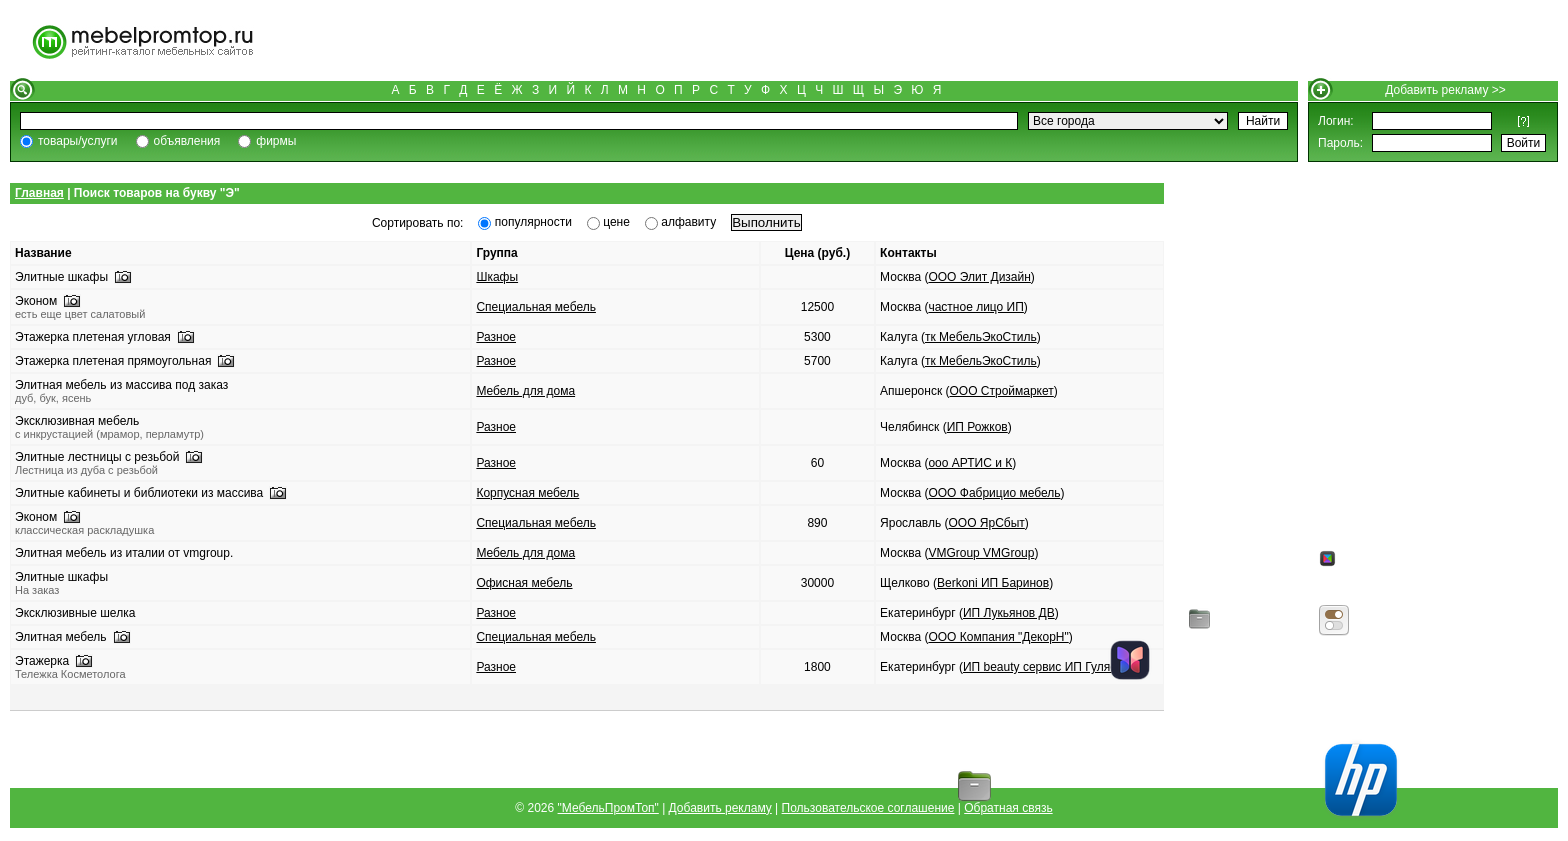 The image size is (1568, 841). I want to click on open the journal app, so click(1130, 660).